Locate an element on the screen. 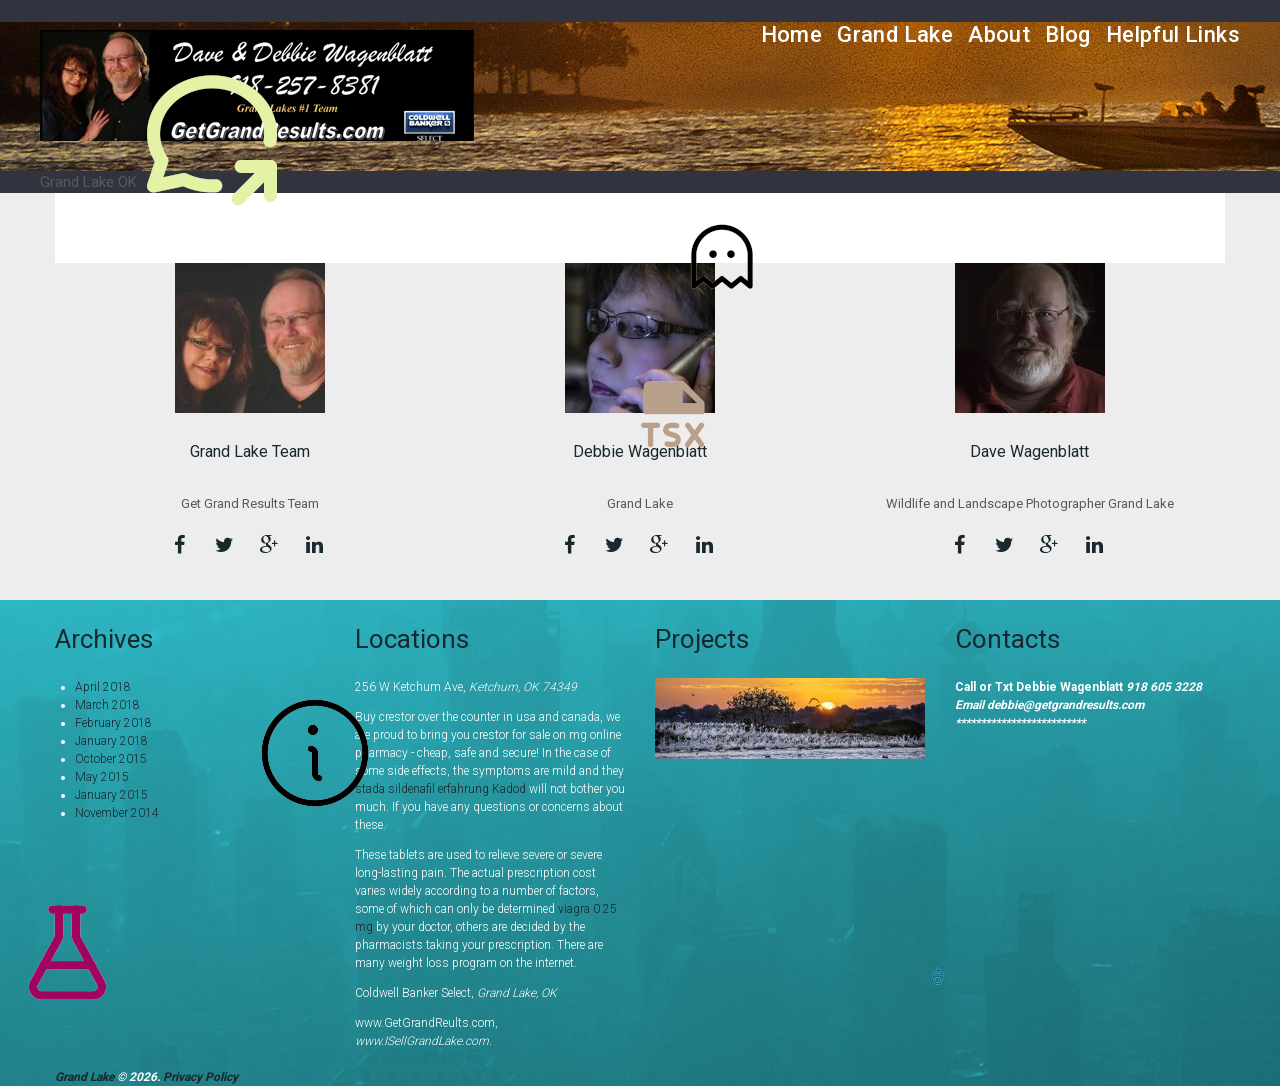  enable ghost mode or incognito browsing is located at coordinates (722, 258).